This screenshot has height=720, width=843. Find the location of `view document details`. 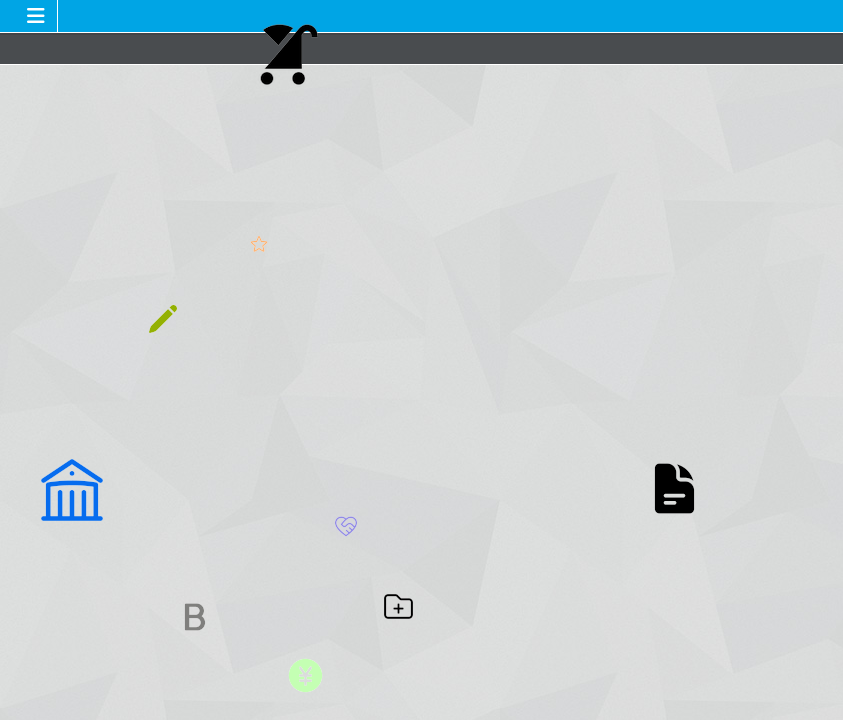

view document details is located at coordinates (674, 488).